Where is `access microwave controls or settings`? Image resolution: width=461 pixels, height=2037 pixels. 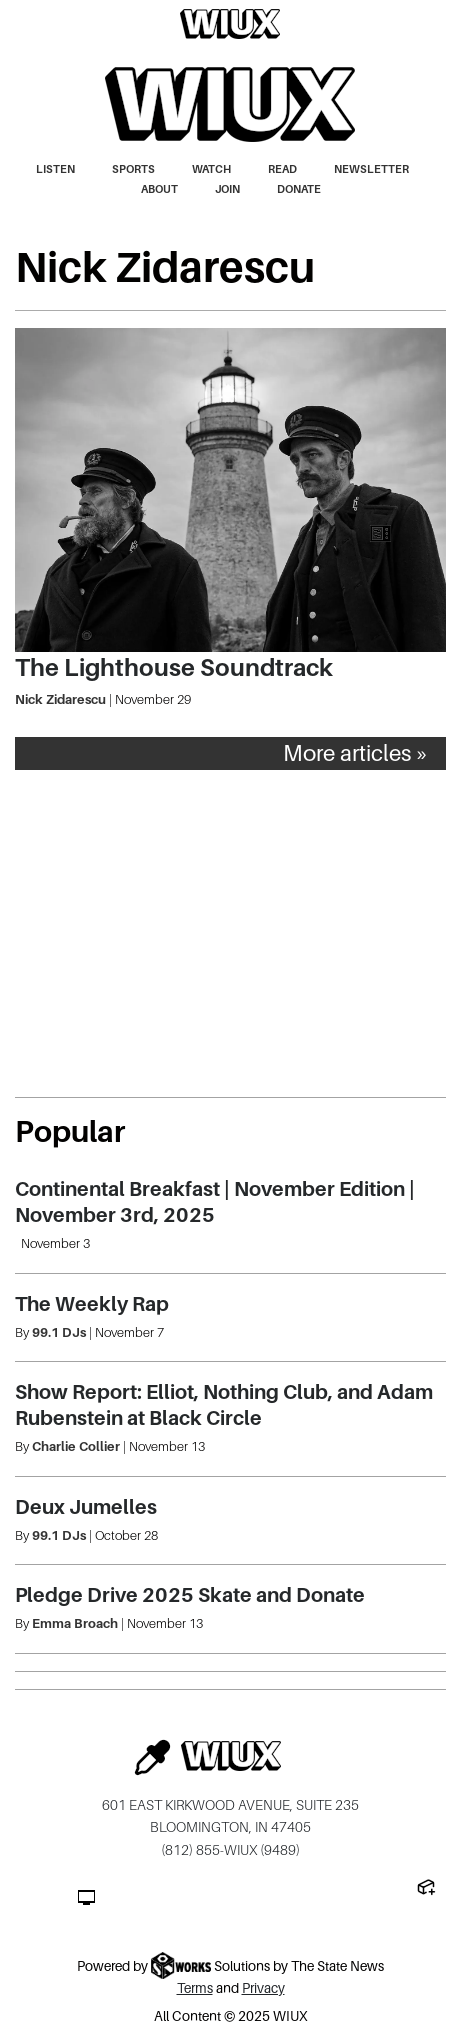
access microwave controls or settings is located at coordinates (380, 533).